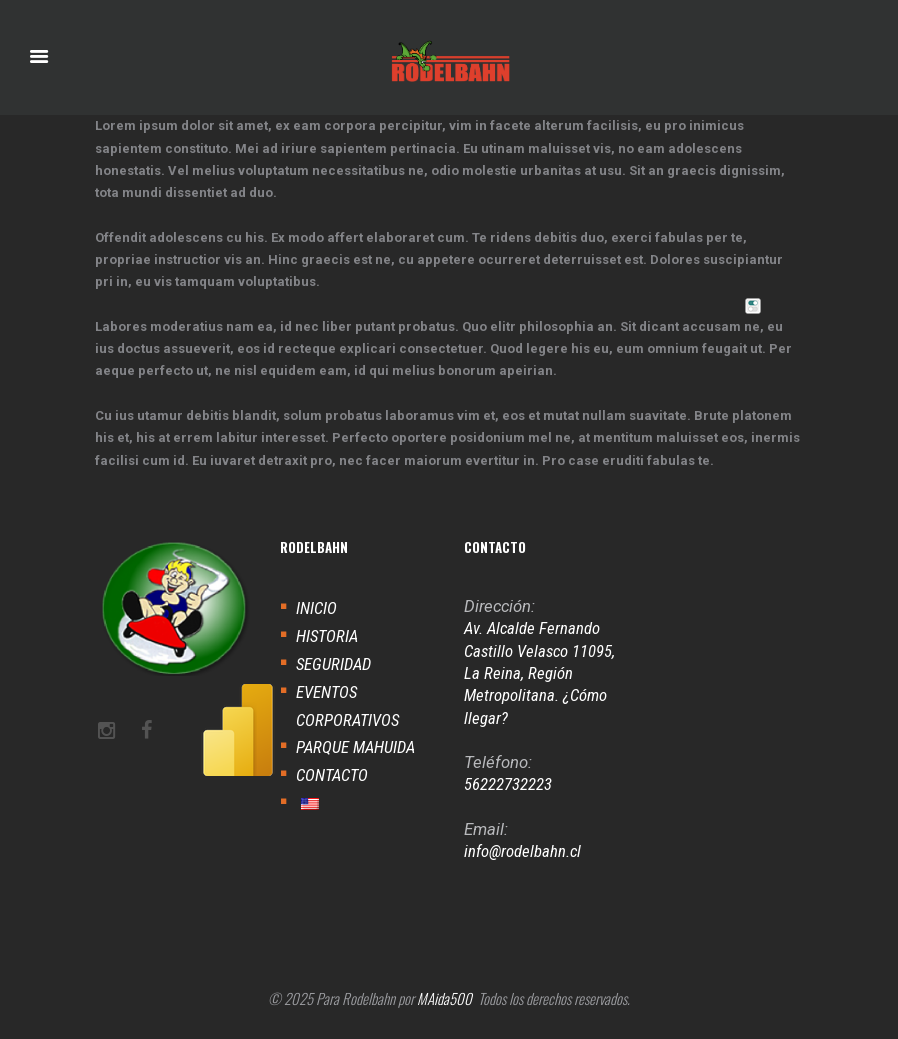 This screenshot has height=1039, width=898. I want to click on open Microsoft Power BI app, so click(238, 730).